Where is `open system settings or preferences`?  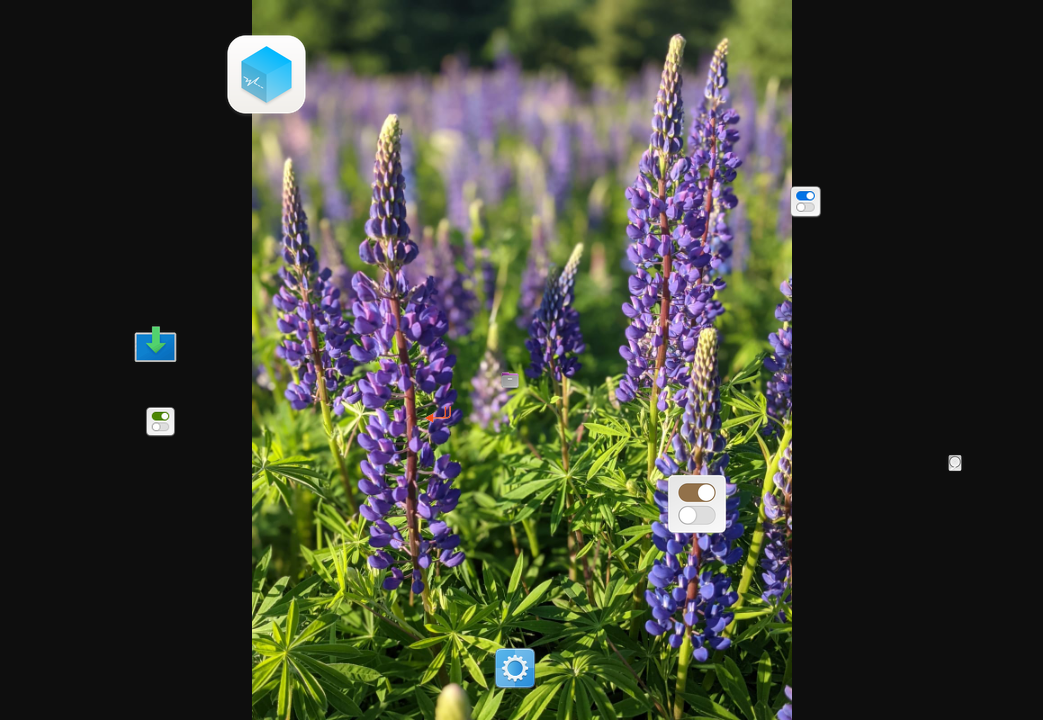
open system settings or preferences is located at coordinates (160, 421).